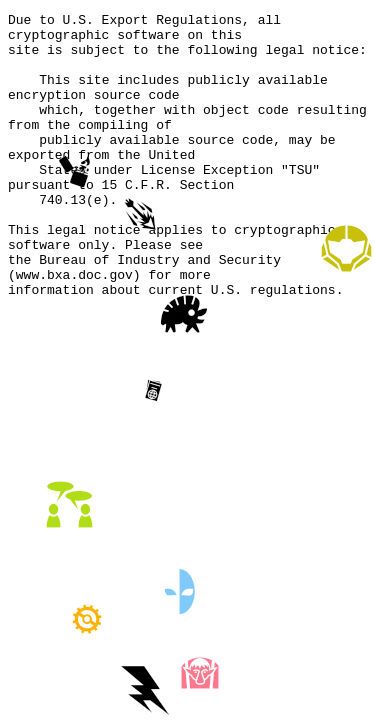 This screenshot has height=720, width=375. Describe the element at coordinates (74, 171) in the screenshot. I see `ignite or activate a fire-related feature` at that location.